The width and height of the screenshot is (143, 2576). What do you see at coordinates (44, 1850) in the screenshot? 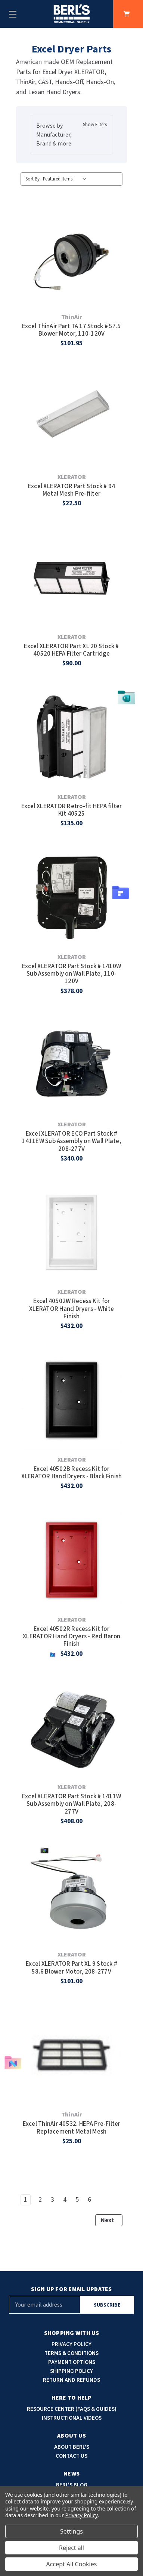
I see `open folder containing clojure project files` at bounding box center [44, 1850].